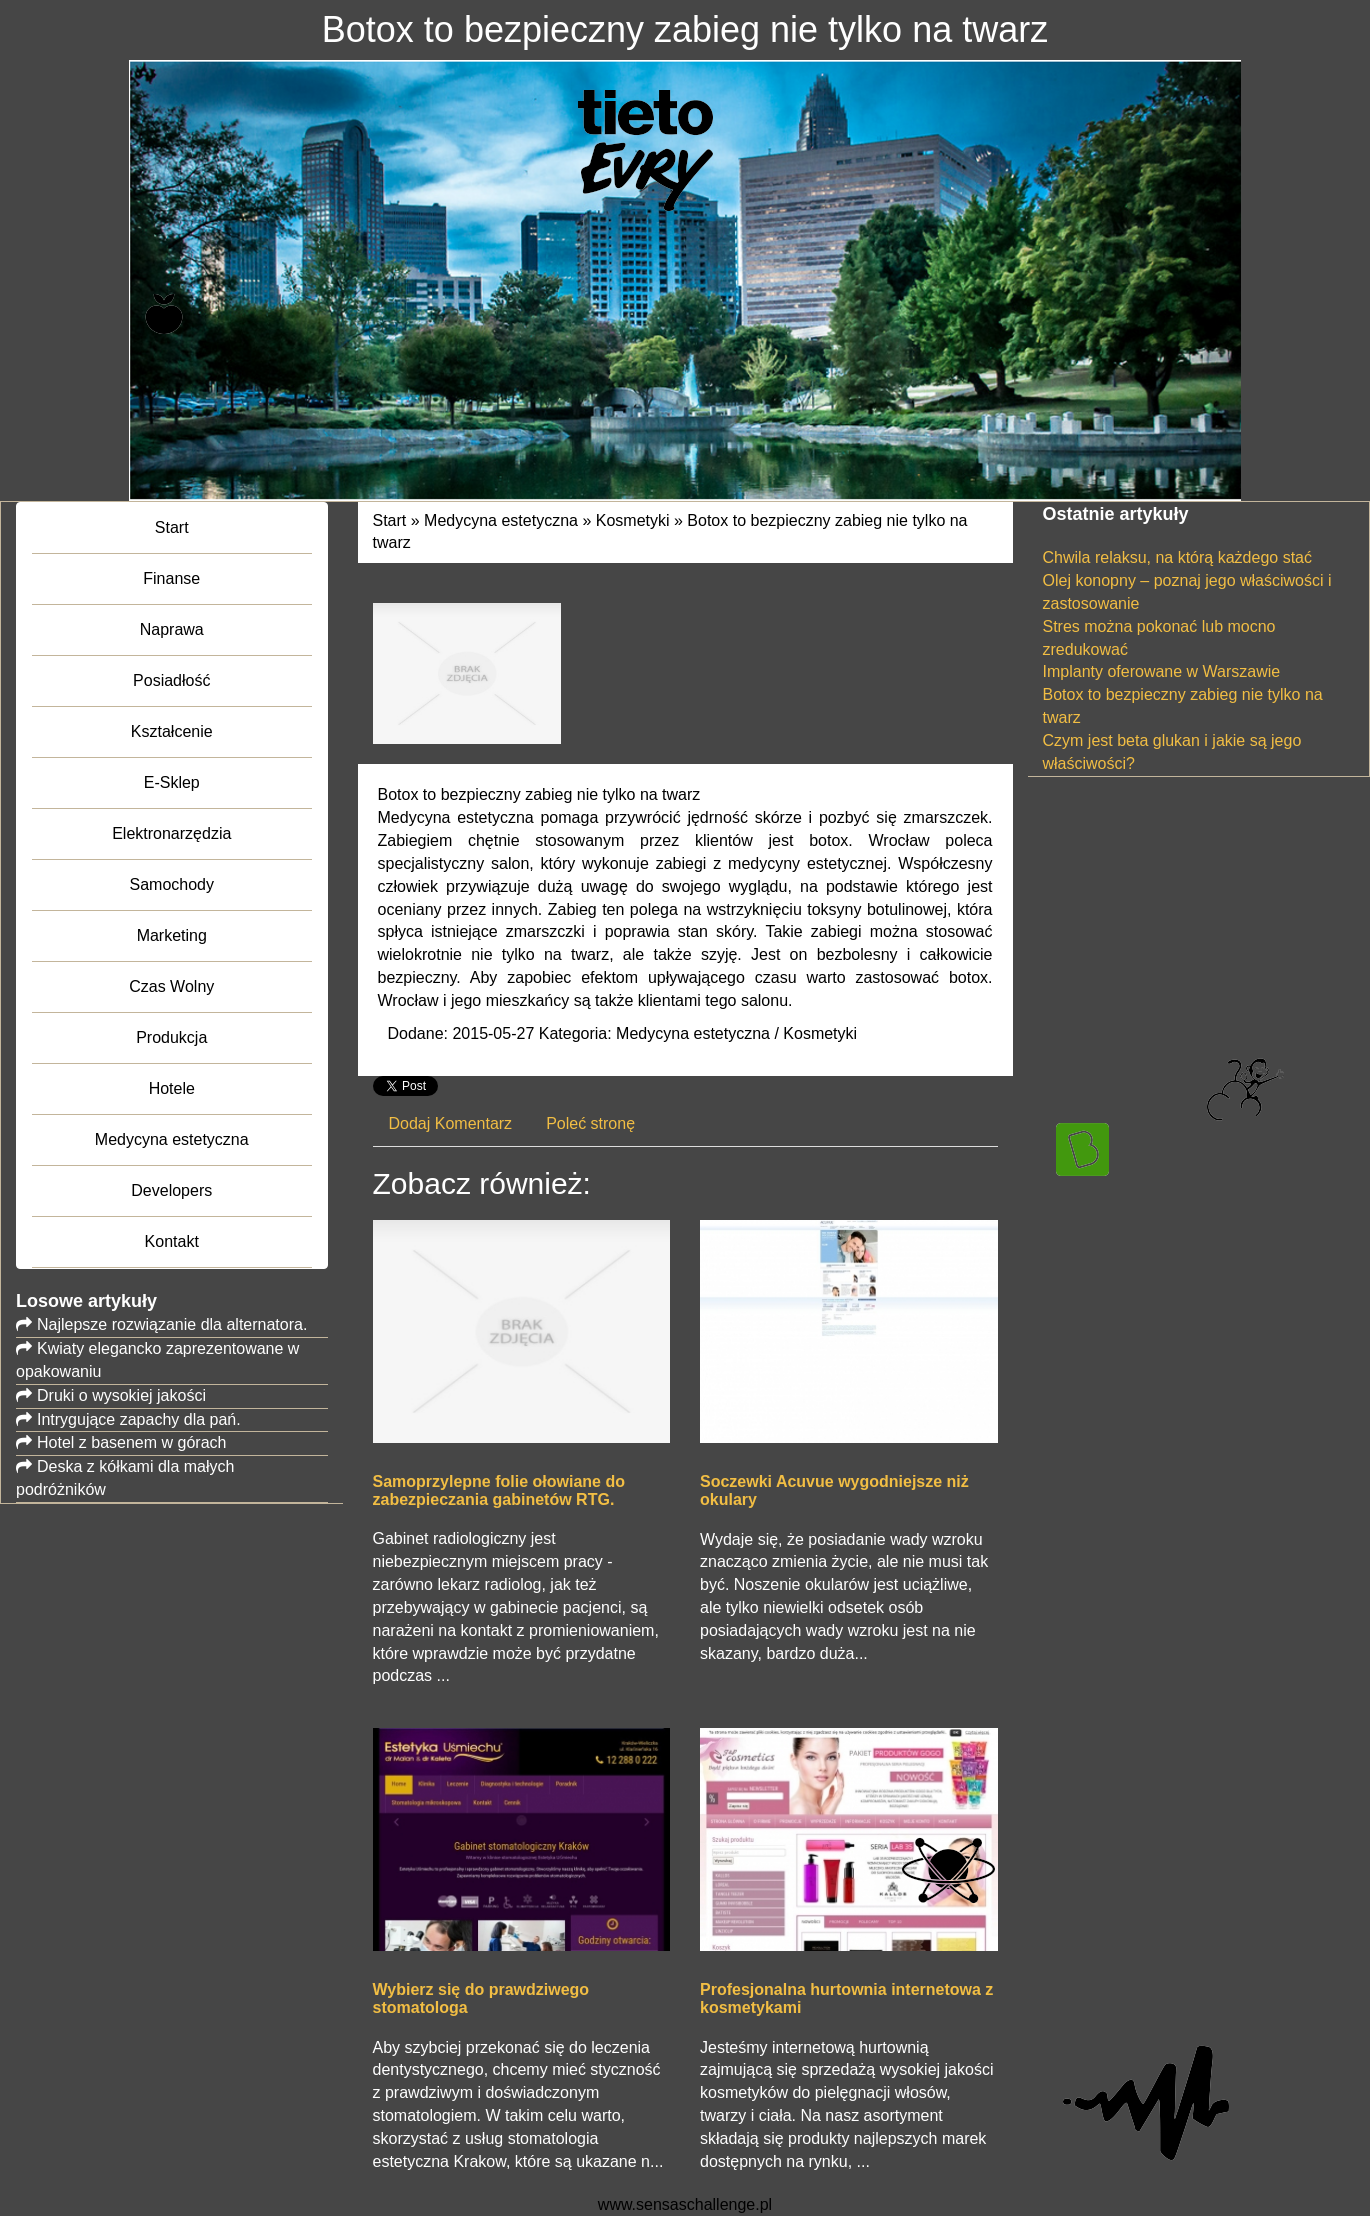  I want to click on open the BYJU'S learning app, so click(1082, 1149).